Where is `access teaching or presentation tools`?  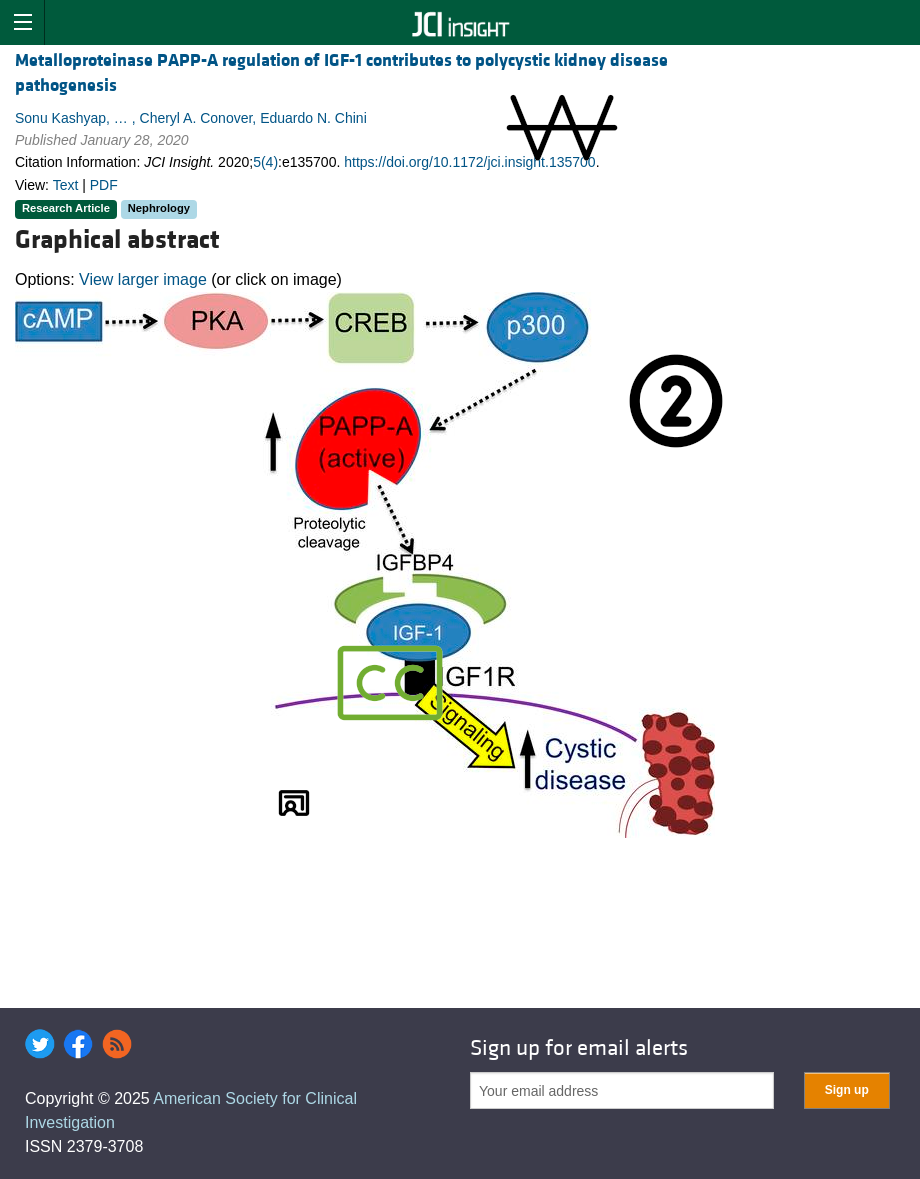
access teaching or presentation tools is located at coordinates (294, 803).